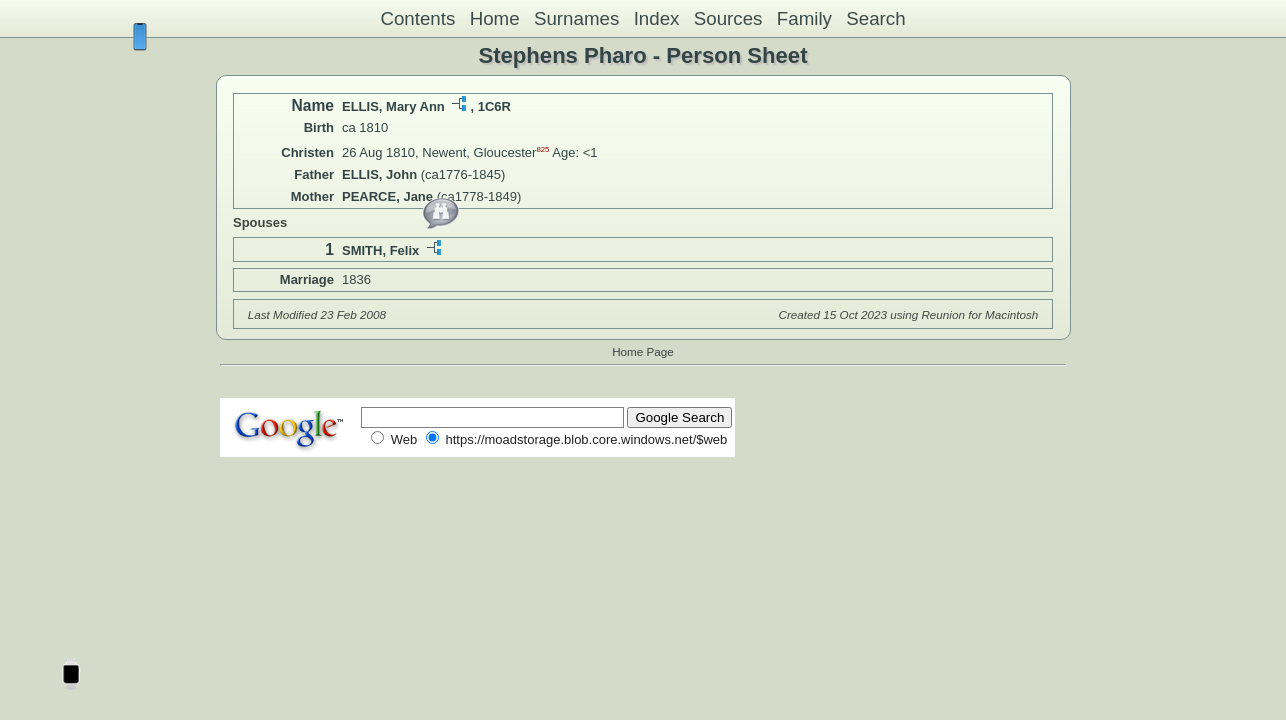 The image size is (1286, 720). Describe the element at coordinates (71, 674) in the screenshot. I see `apple watch series 2 device icon` at that location.